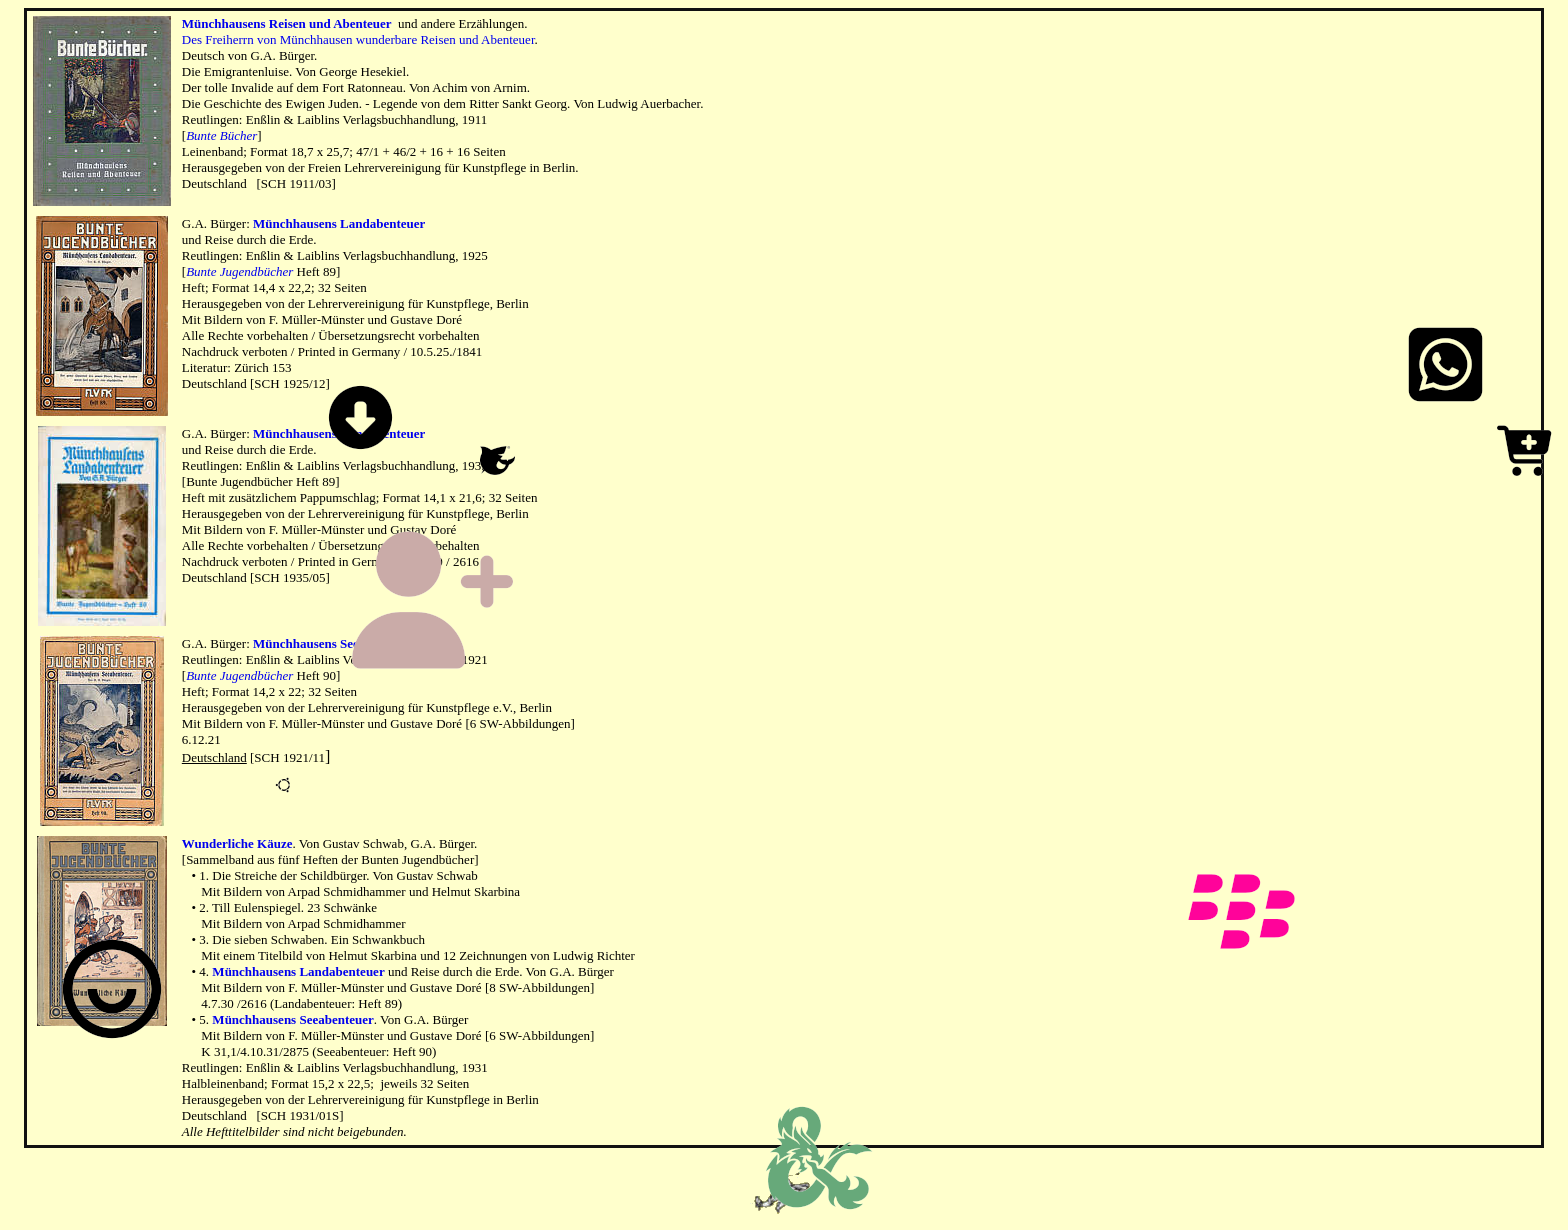 The height and width of the screenshot is (1230, 1568). Describe the element at coordinates (112, 989) in the screenshot. I see `view your profile` at that location.